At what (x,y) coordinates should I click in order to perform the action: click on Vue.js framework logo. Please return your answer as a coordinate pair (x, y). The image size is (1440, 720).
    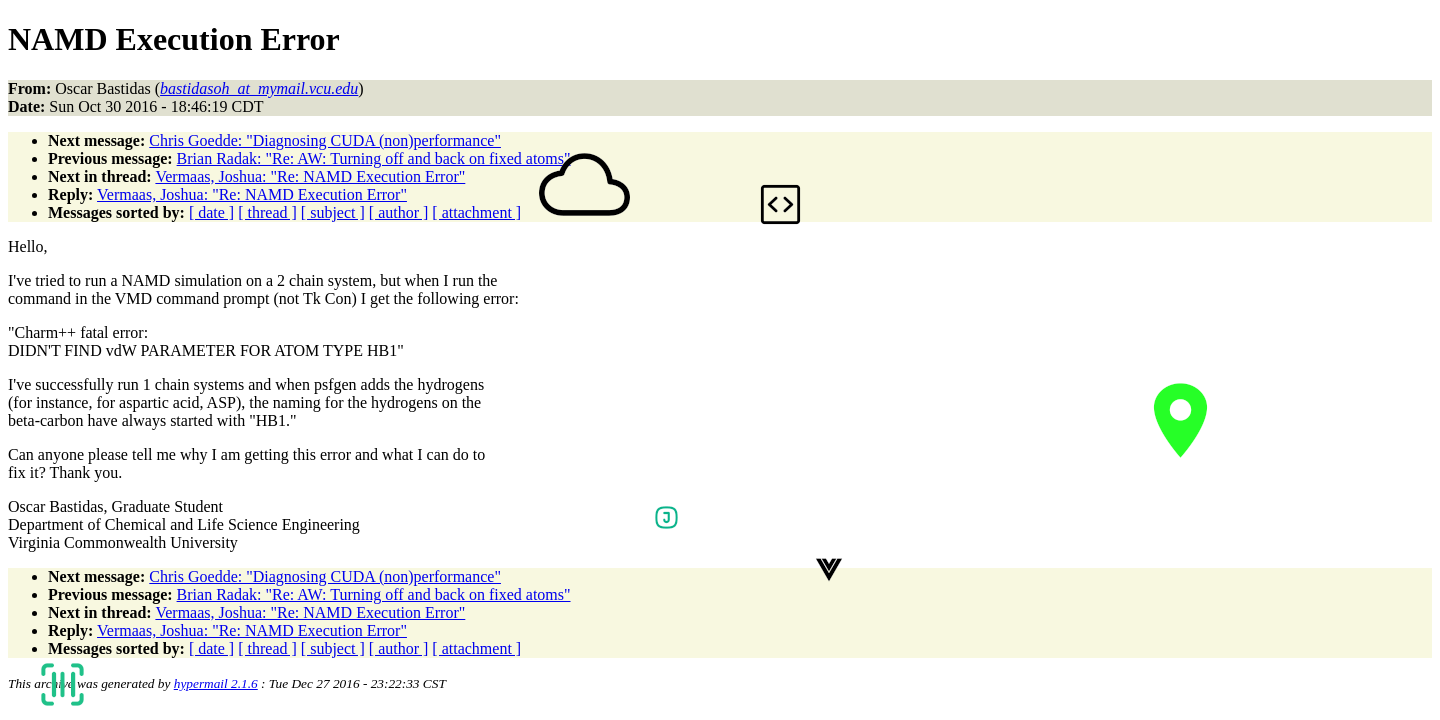
    Looking at the image, I should click on (829, 570).